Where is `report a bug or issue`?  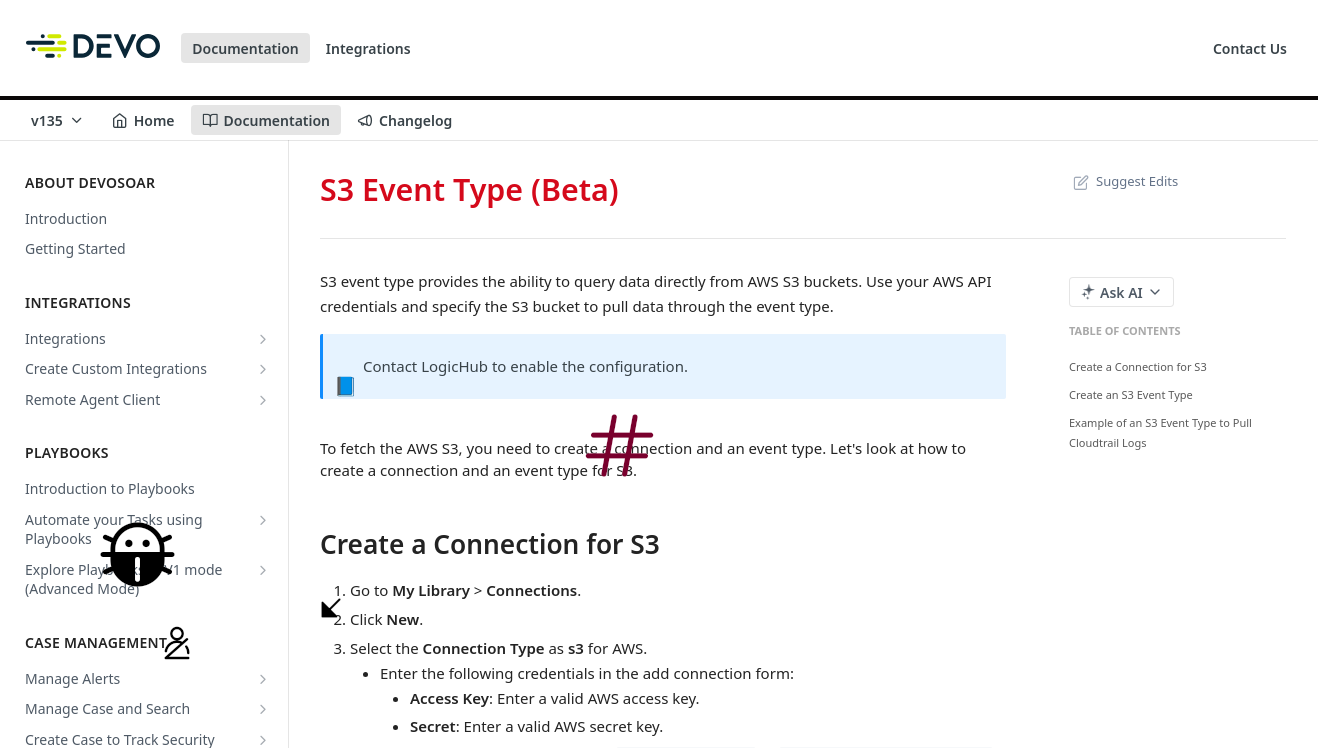
report a bug or issue is located at coordinates (137, 554).